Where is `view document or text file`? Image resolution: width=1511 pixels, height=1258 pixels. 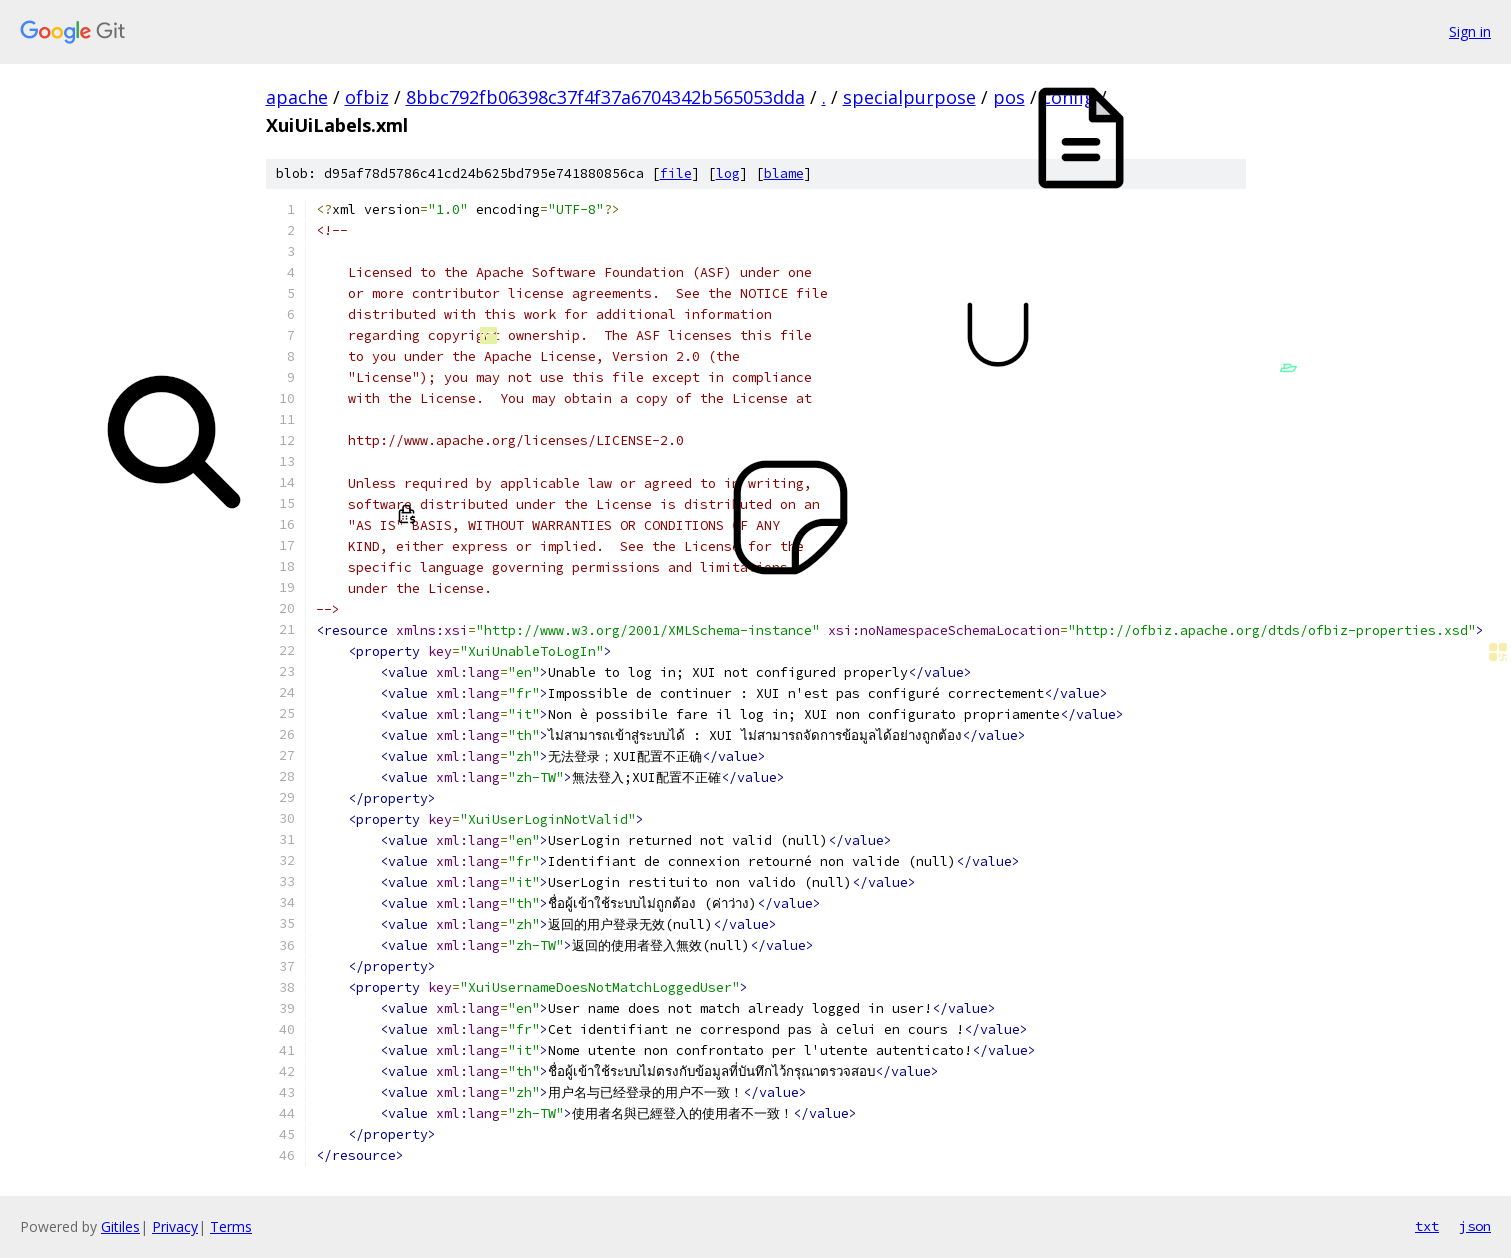 view document or text file is located at coordinates (1081, 138).